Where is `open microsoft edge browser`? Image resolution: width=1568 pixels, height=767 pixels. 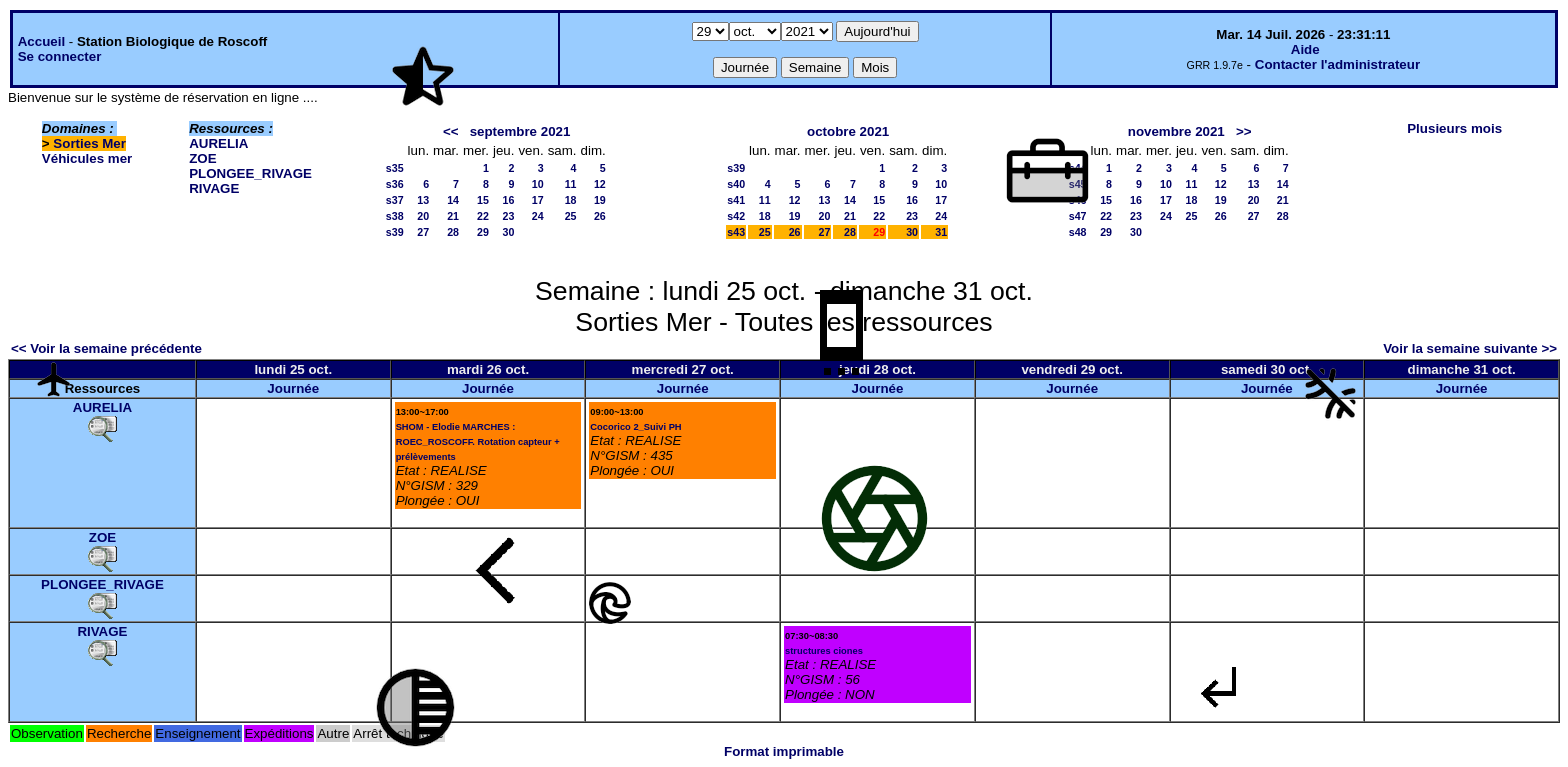
open microsoft edge browser is located at coordinates (610, 603).